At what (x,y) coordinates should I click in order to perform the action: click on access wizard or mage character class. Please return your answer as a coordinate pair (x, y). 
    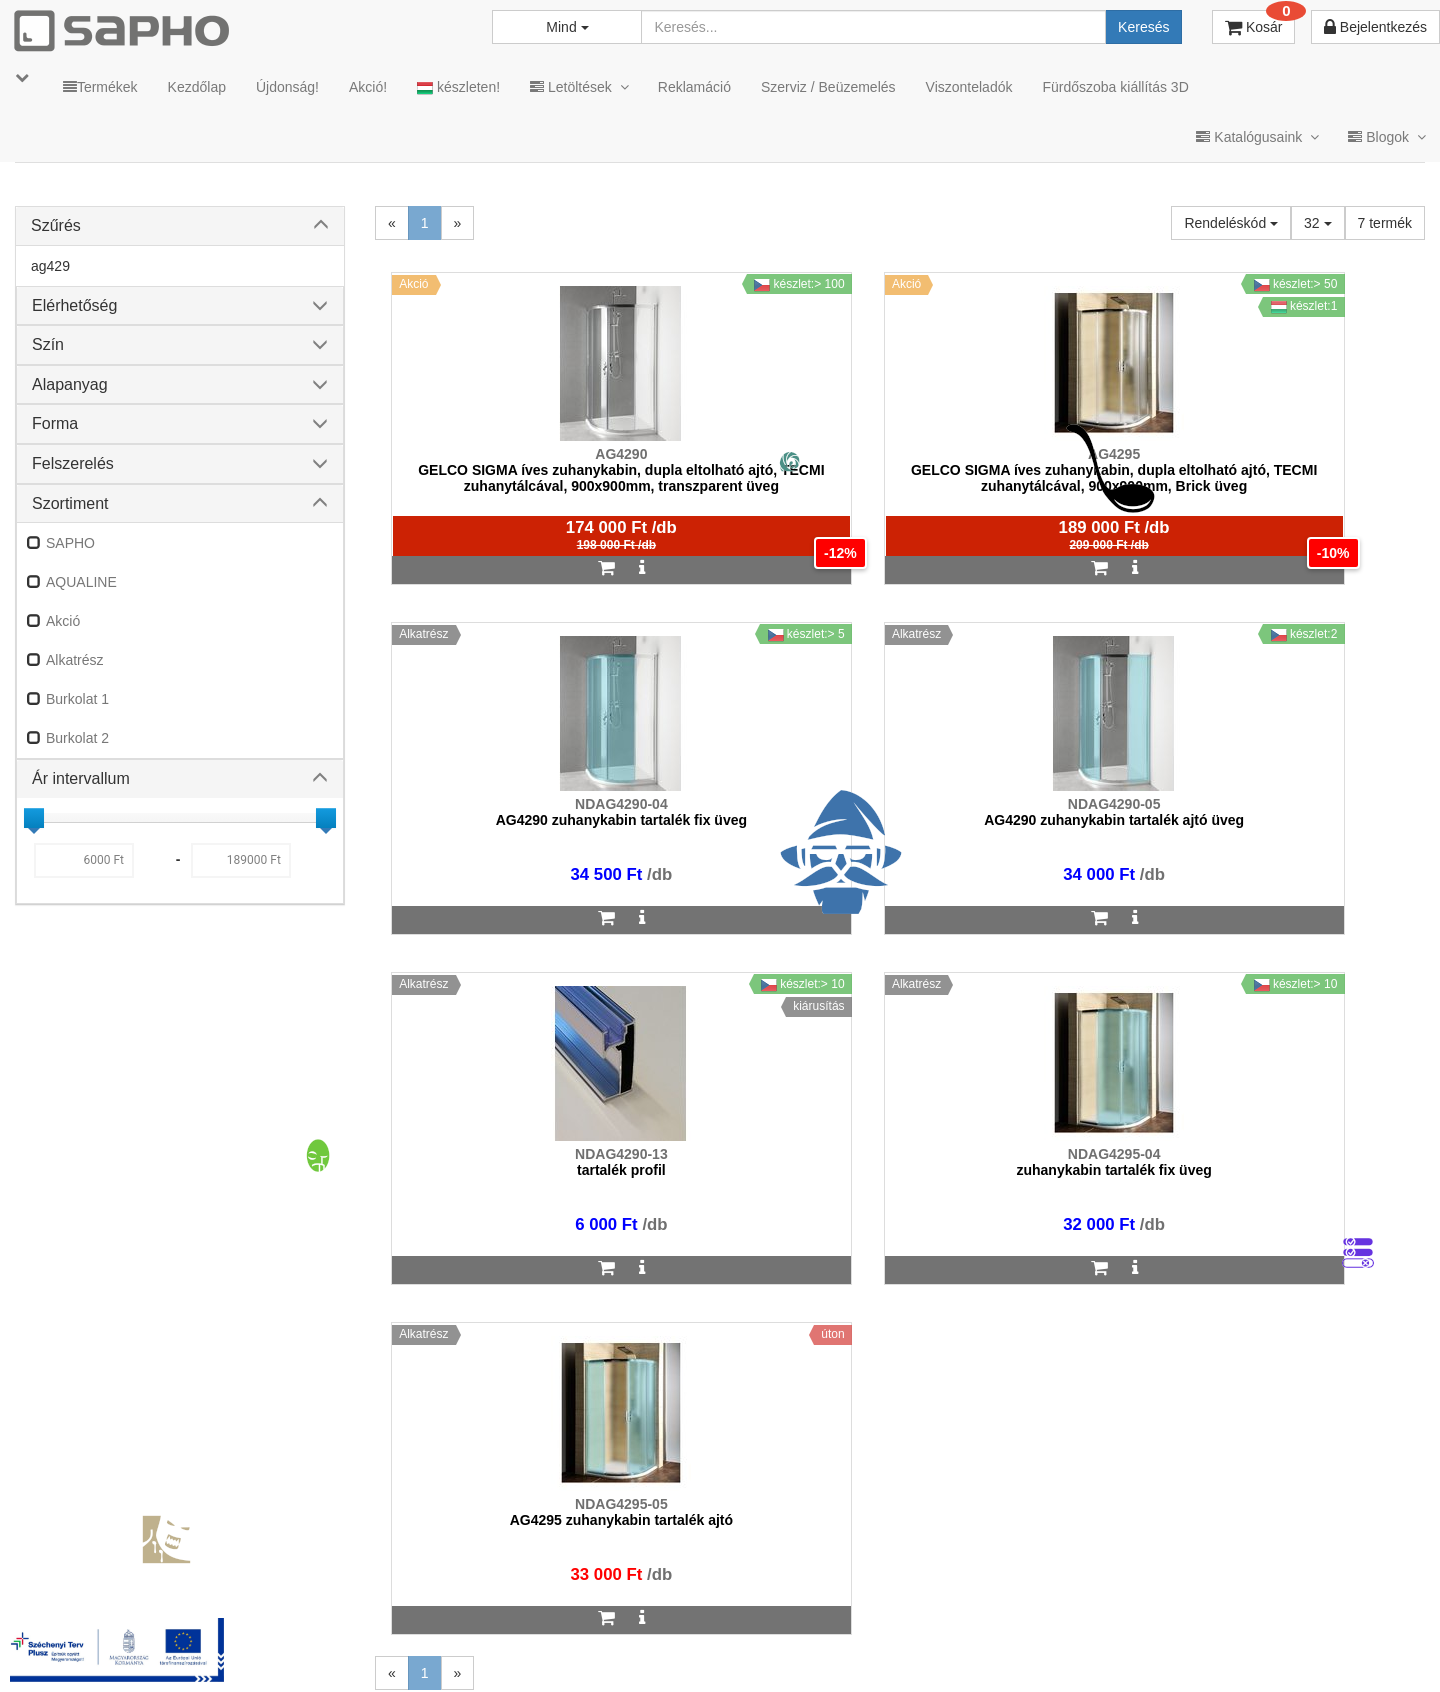
    Looking at the image, I should click on (841, 852).